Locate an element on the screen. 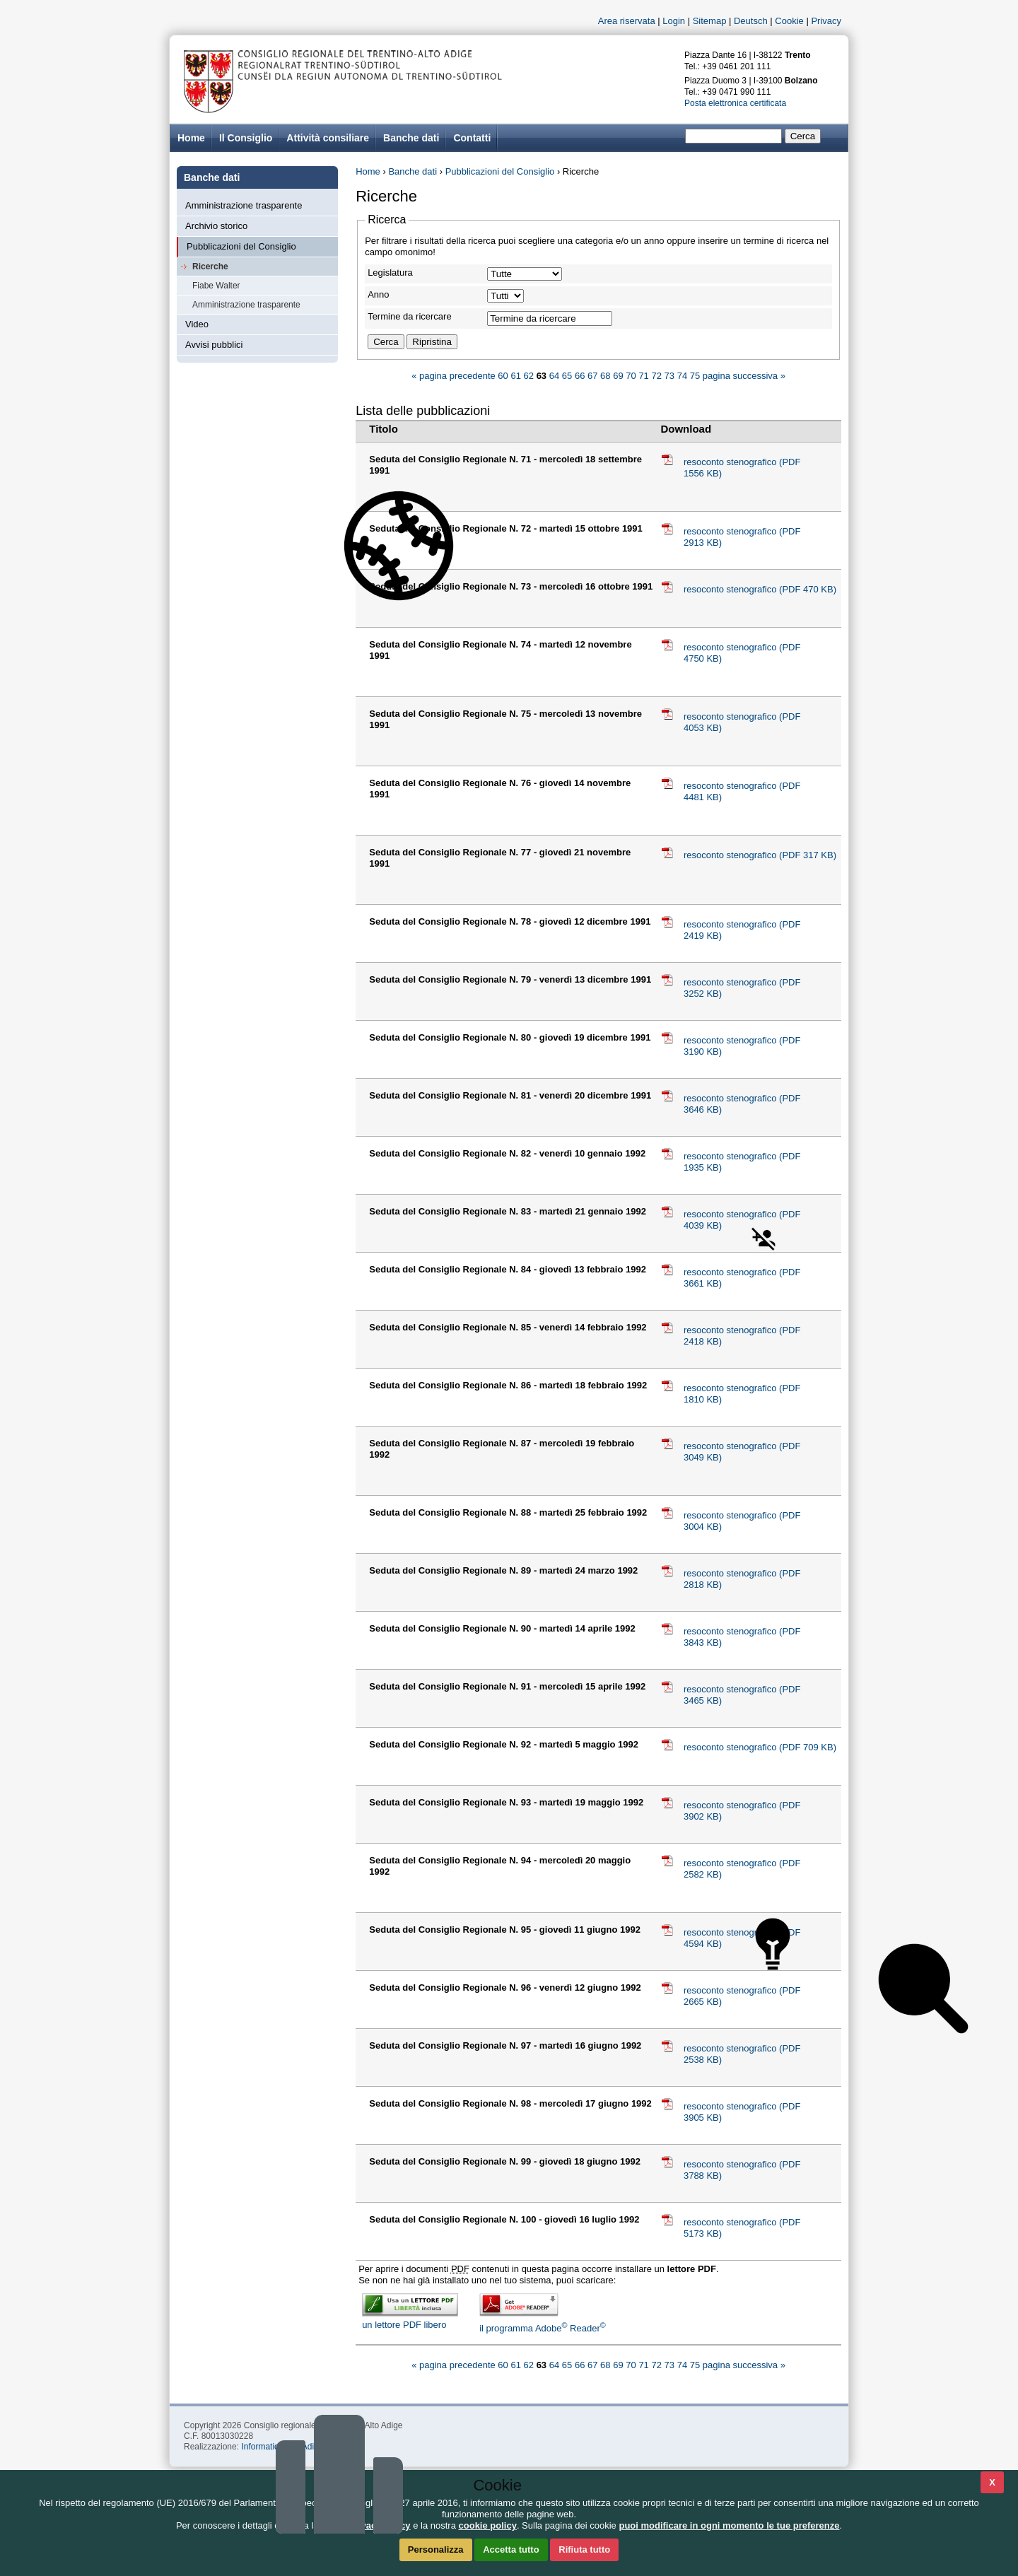 This screenshot has height=2576, width=1018. indicates adding contacts is disabled is located at coordinates (764, 1238).